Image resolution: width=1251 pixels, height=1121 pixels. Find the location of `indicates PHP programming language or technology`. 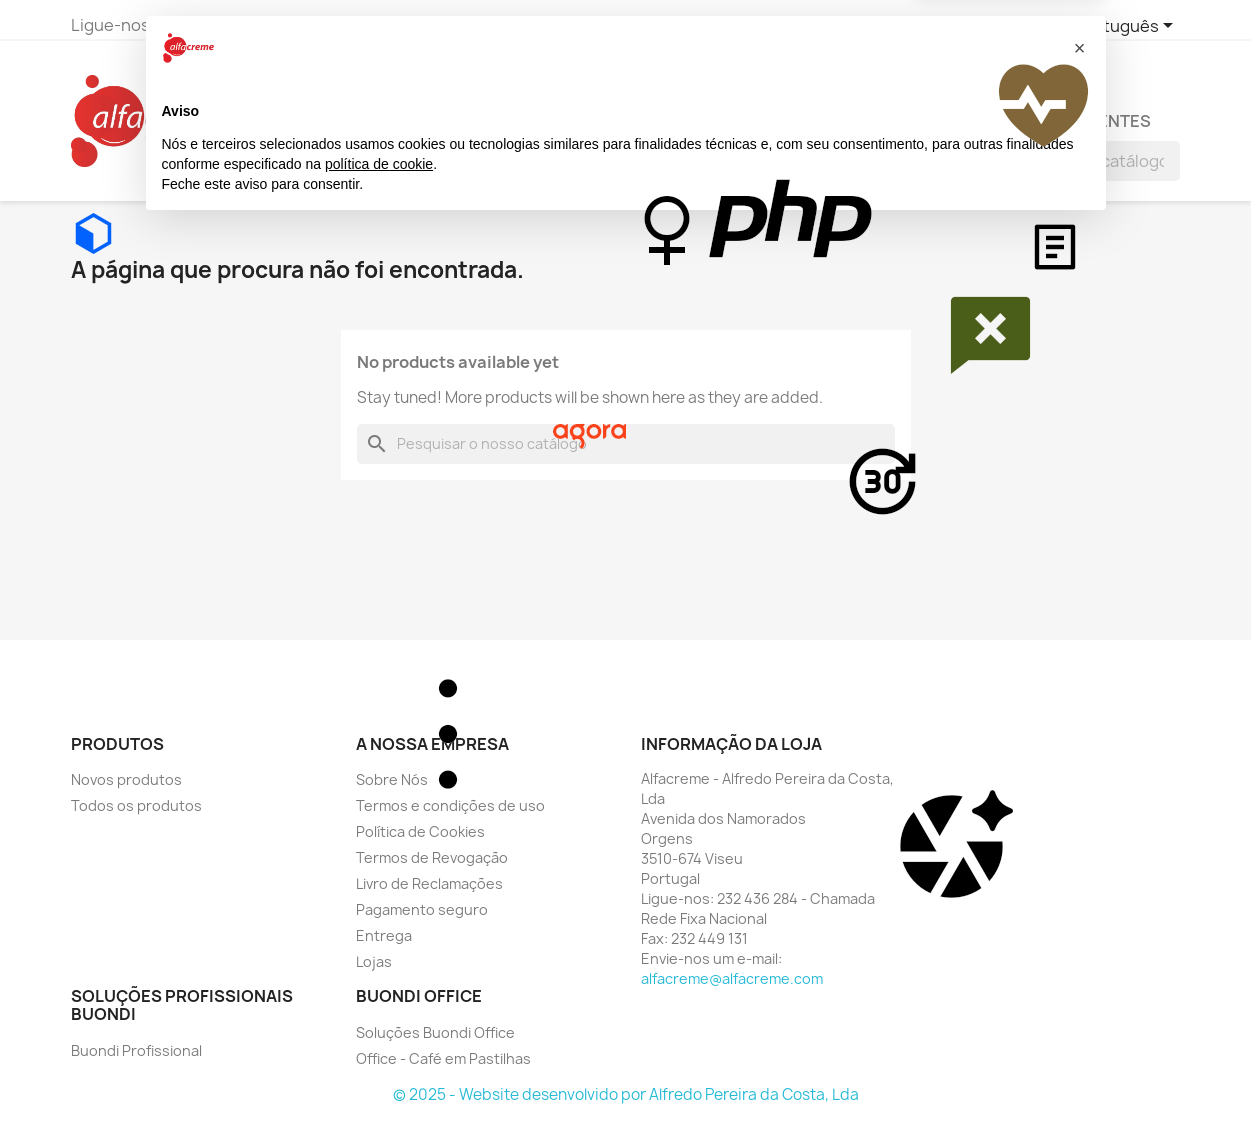

indicates PHP programming language or technology is located at coordinates (790, 223).